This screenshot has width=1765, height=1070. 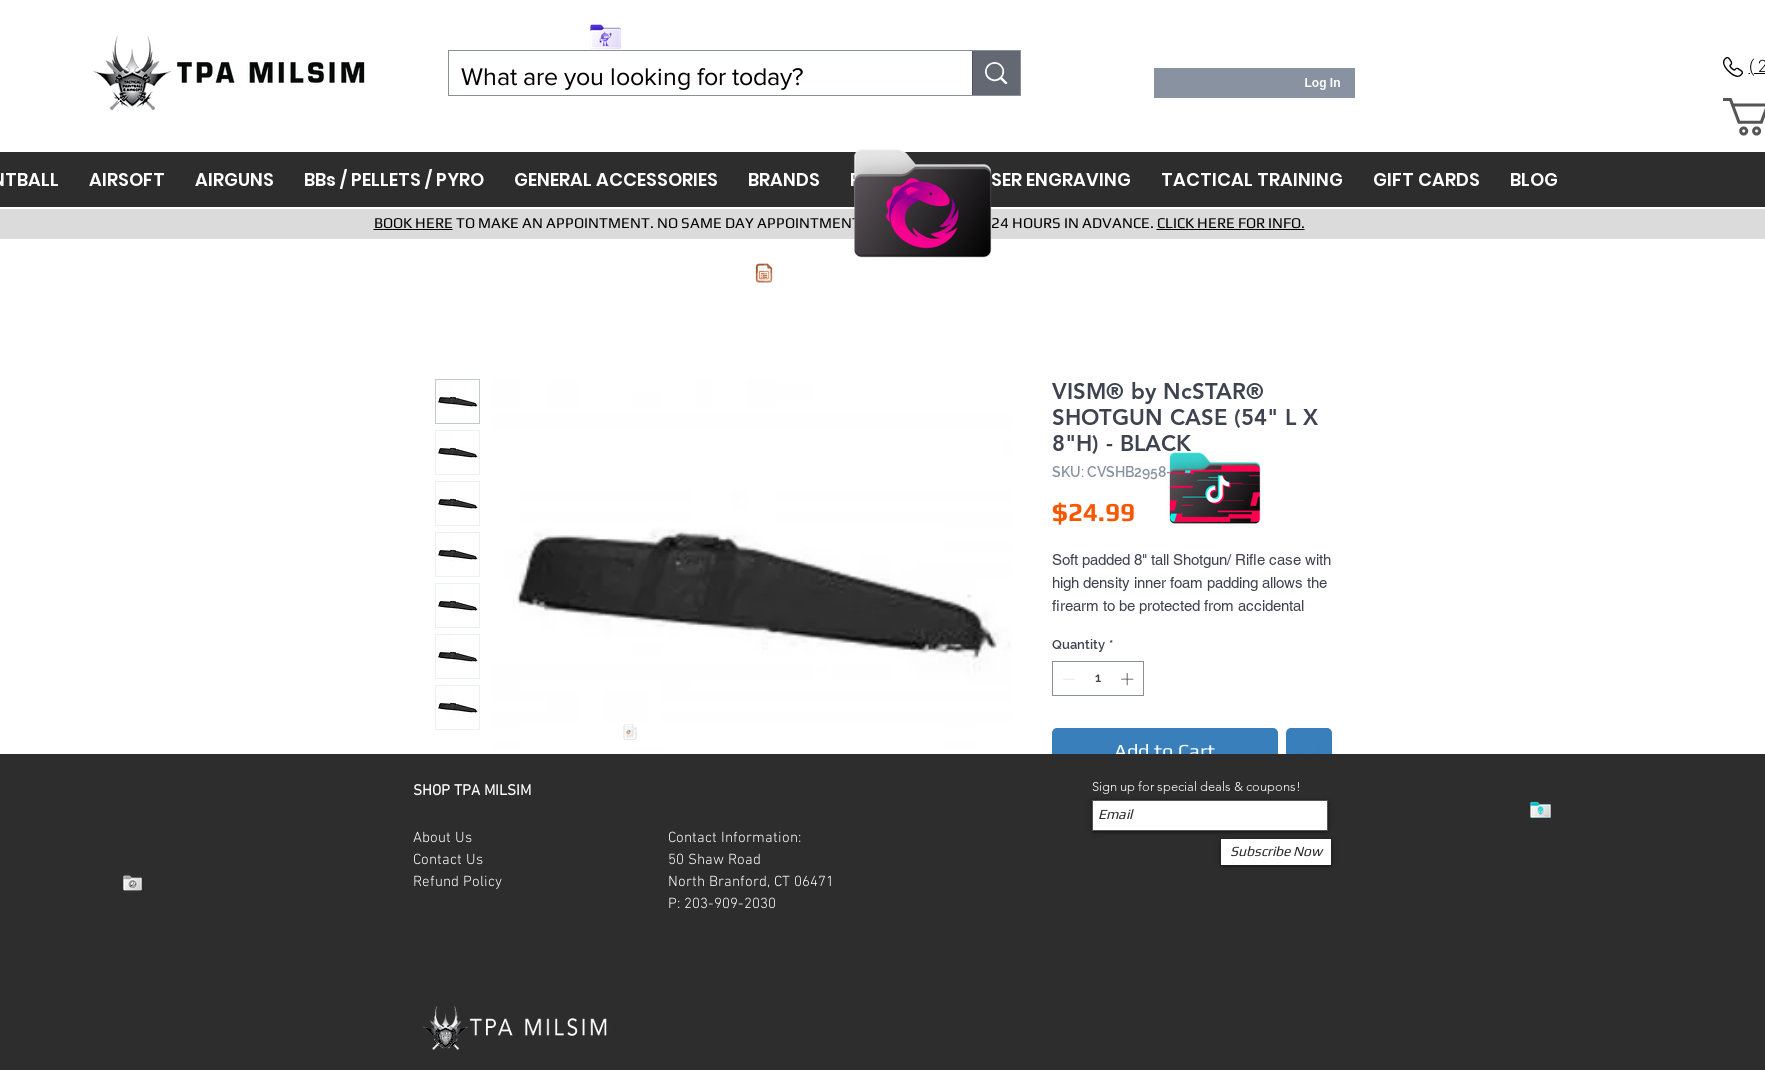 What do you see at coordinates (764, 273) in the screenshot?
I see `libreoffice impress presentation file` at bounding box center [764, 273].